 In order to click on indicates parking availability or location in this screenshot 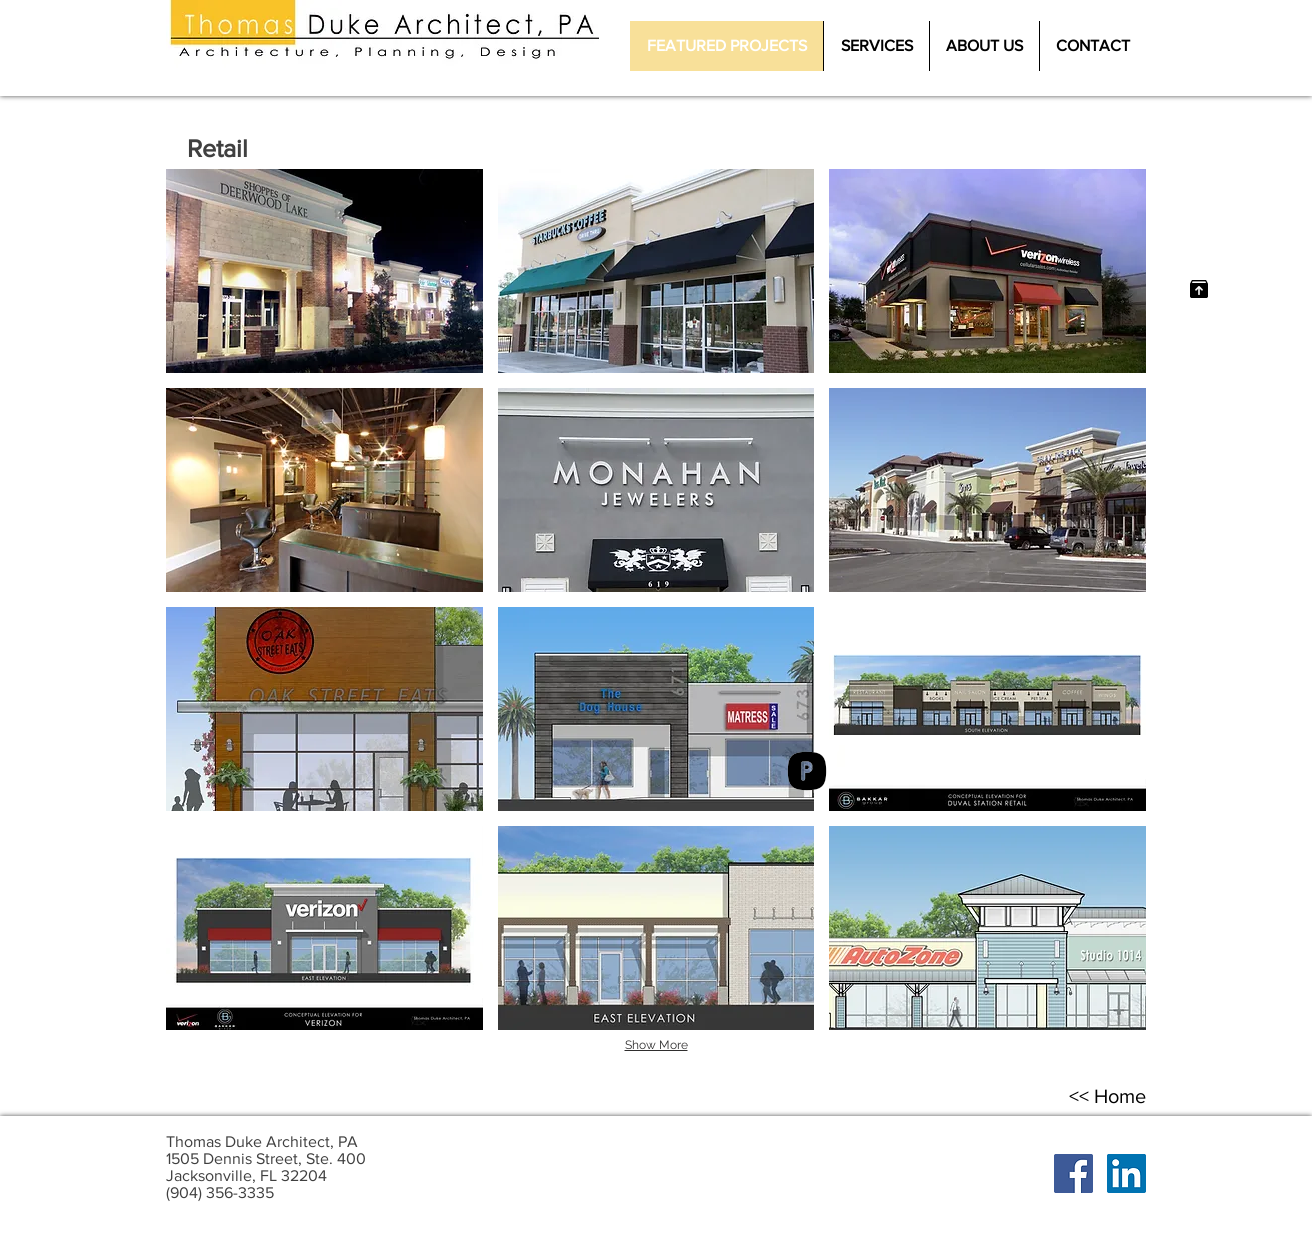, I will do `click(807, 771)`.